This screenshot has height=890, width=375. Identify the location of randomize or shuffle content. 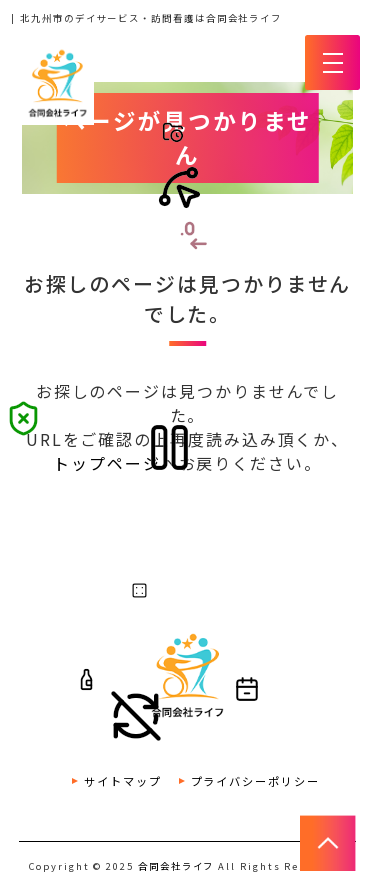
(139, 590).